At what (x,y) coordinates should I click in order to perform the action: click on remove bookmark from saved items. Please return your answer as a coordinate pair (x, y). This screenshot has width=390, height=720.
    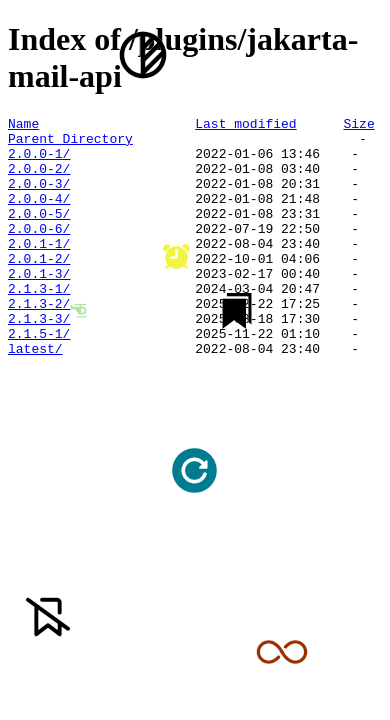
    Looking at the image, I should click on (48, 617).